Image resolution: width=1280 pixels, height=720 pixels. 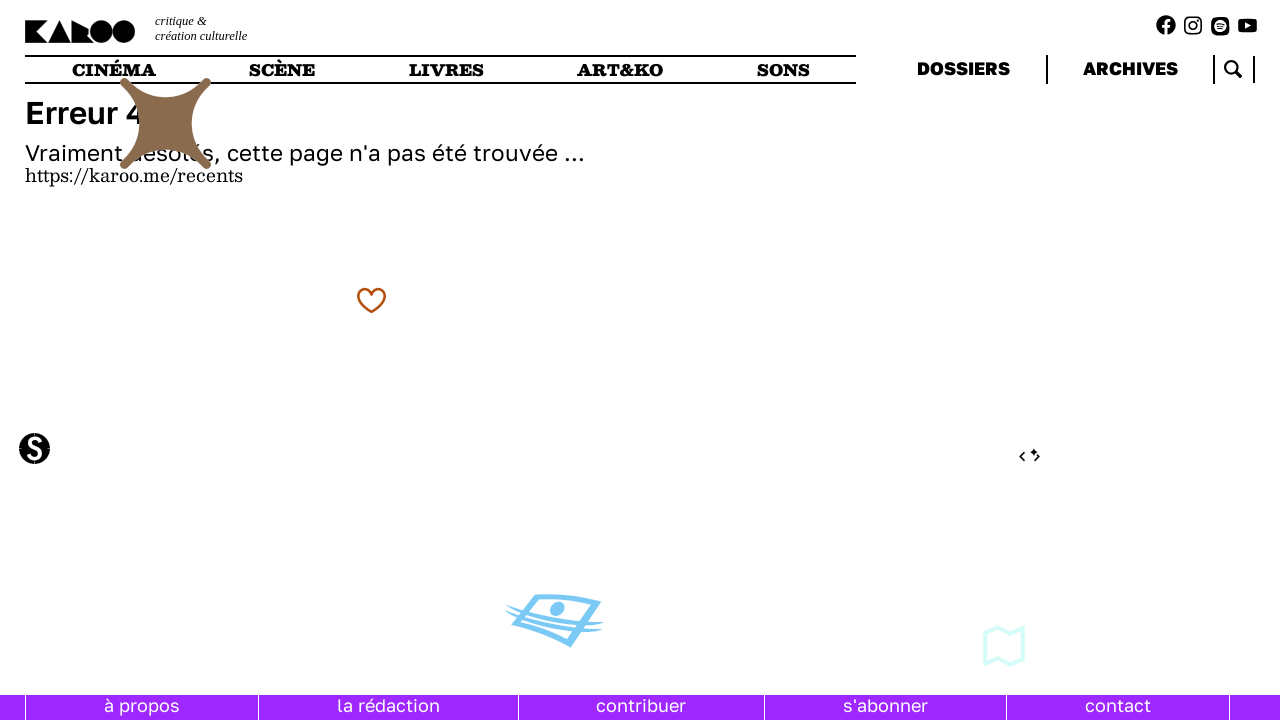 I want to click on access AI-powered code generation tools, so click(x=1029, y=456).